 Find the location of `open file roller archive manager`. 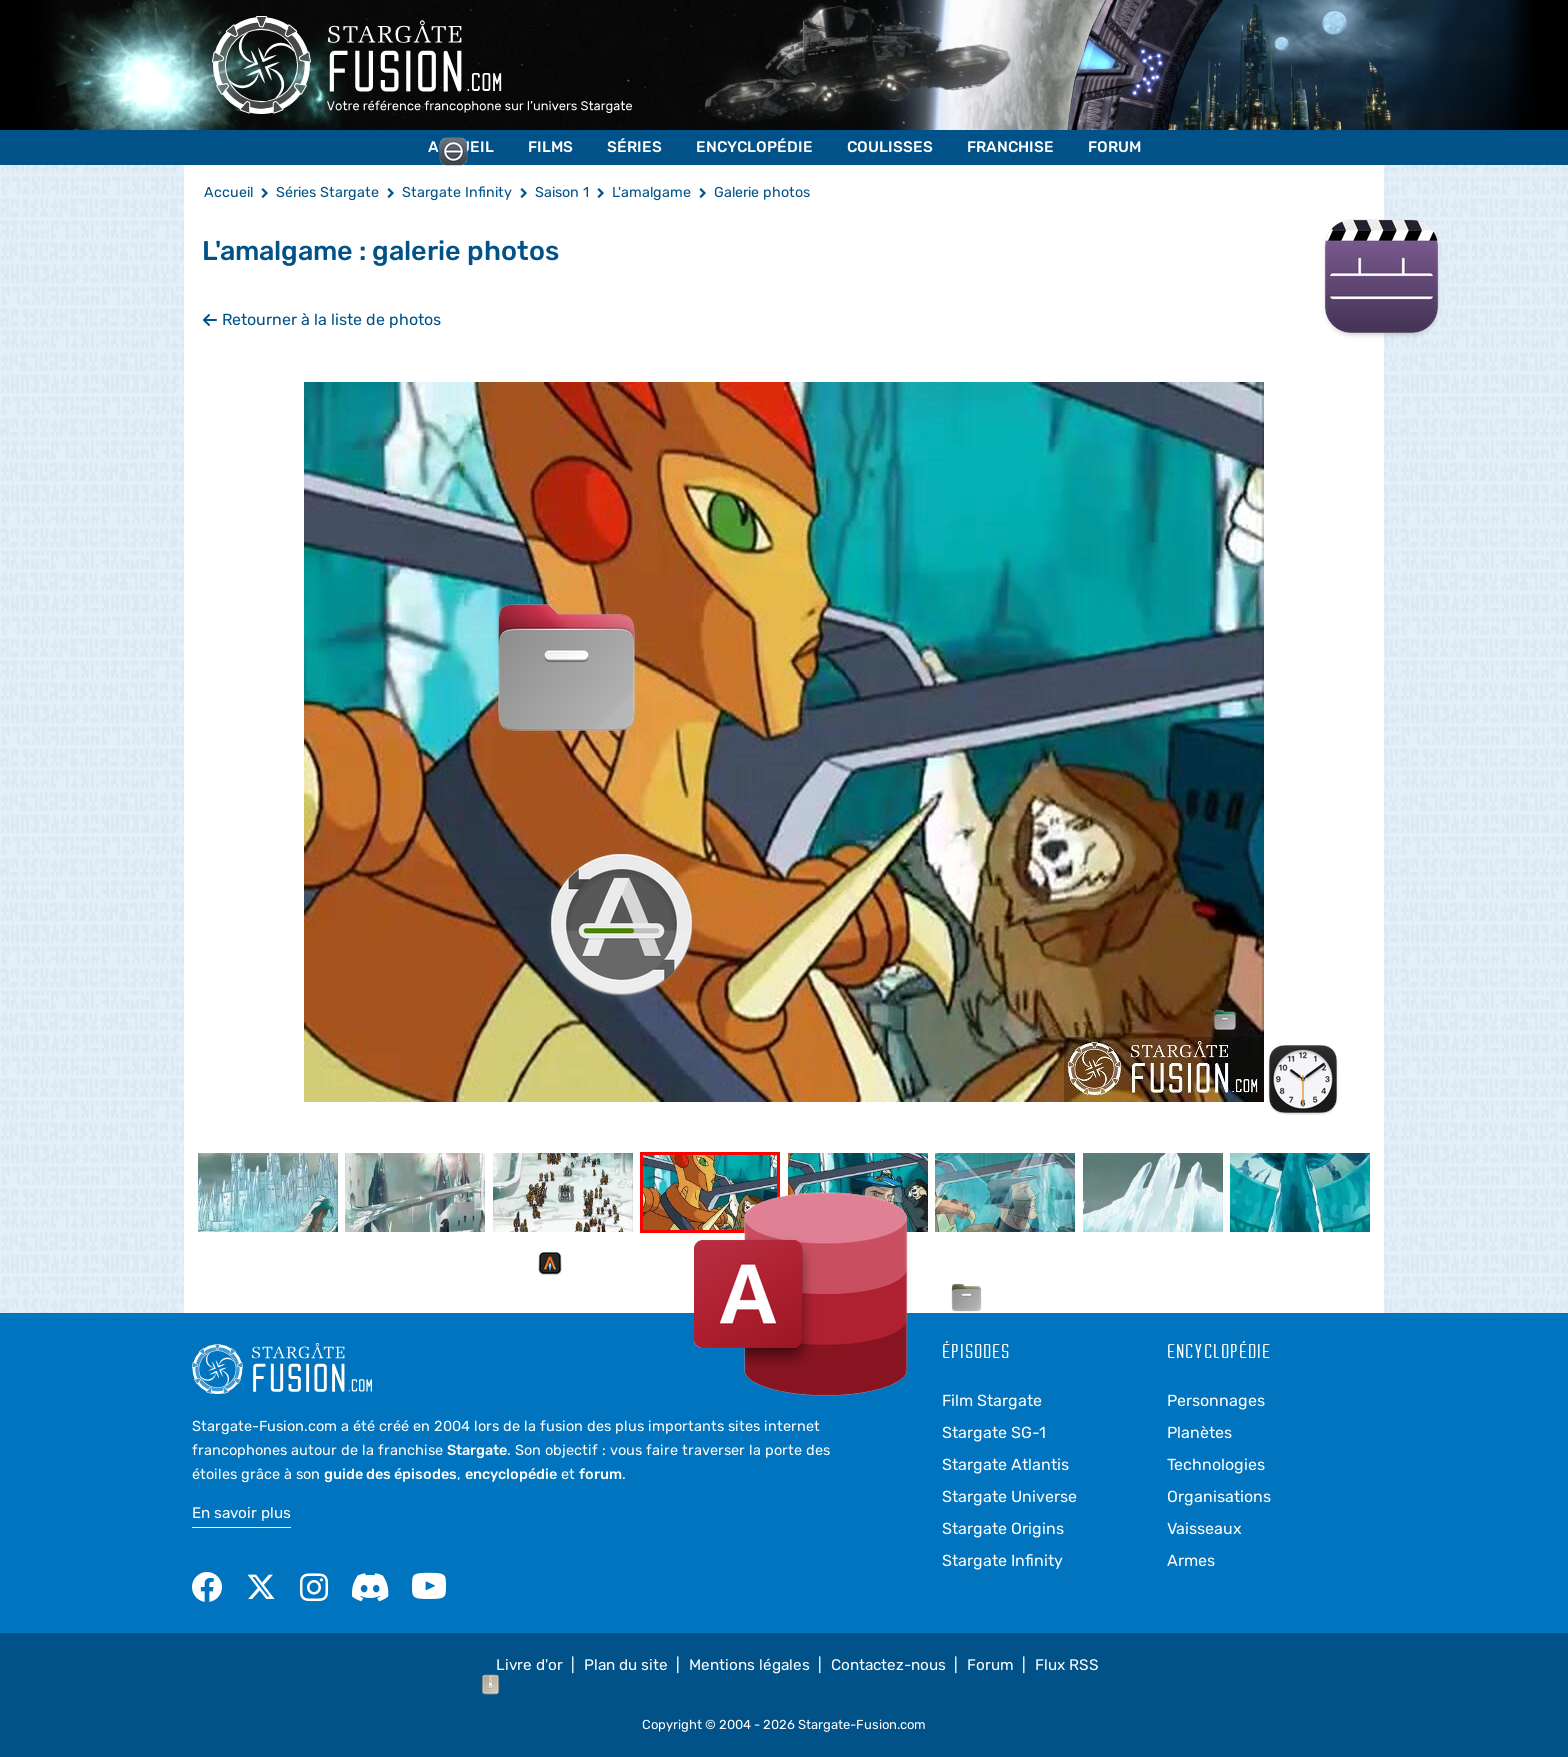

open file roller archive manager is located at coordinates (490, 1684).